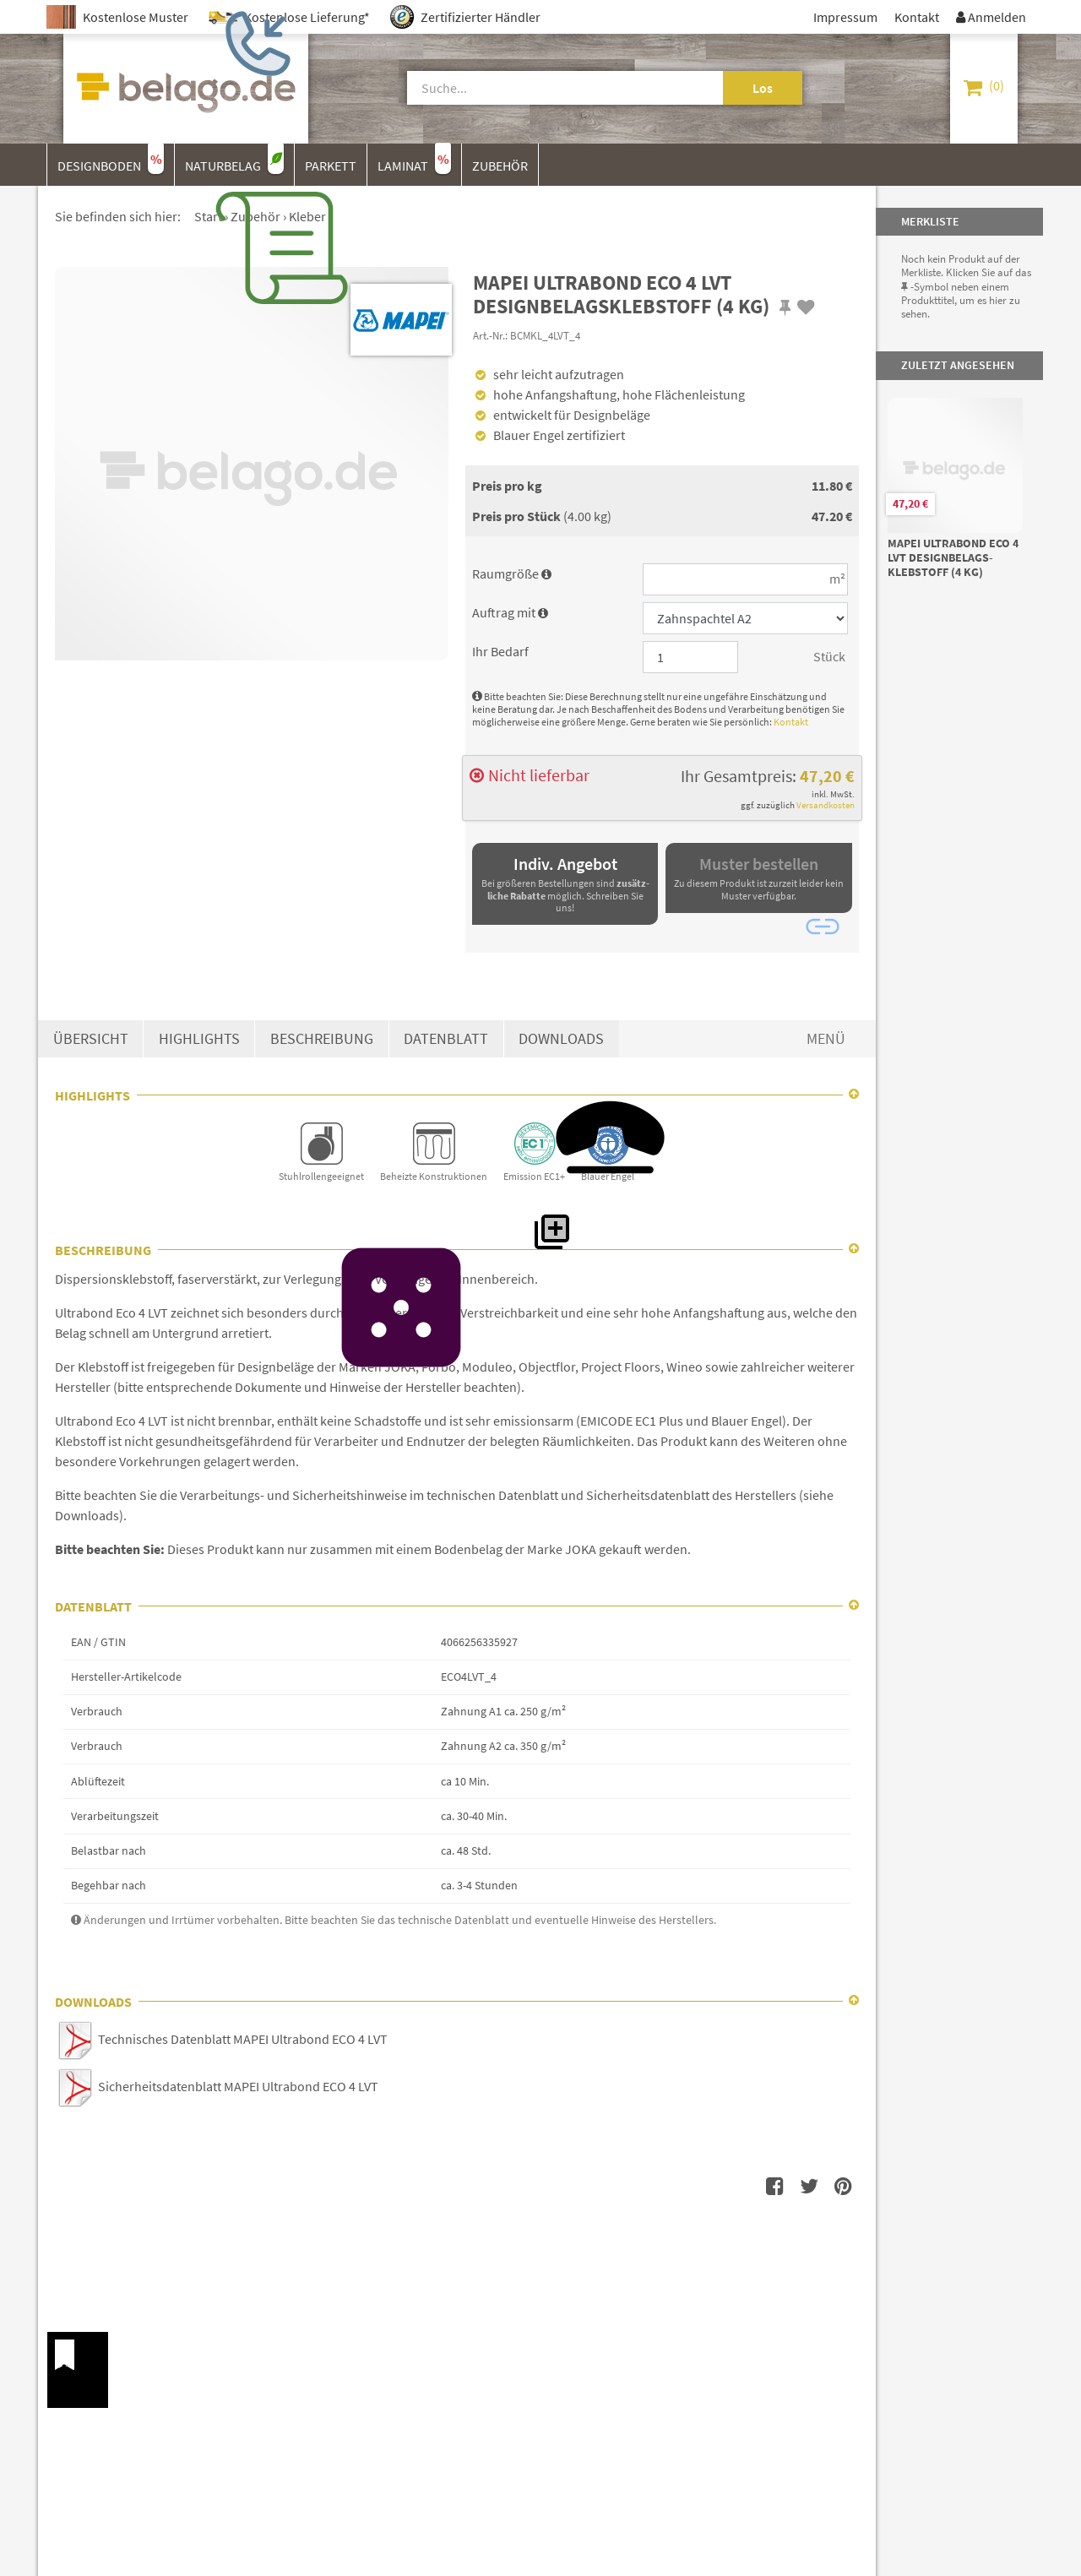 The width and height of the screenshot is (1081, 2576). Describe the element at coordinates (610, 1137) in the screenshot. I see `end the current phone call` at that location.